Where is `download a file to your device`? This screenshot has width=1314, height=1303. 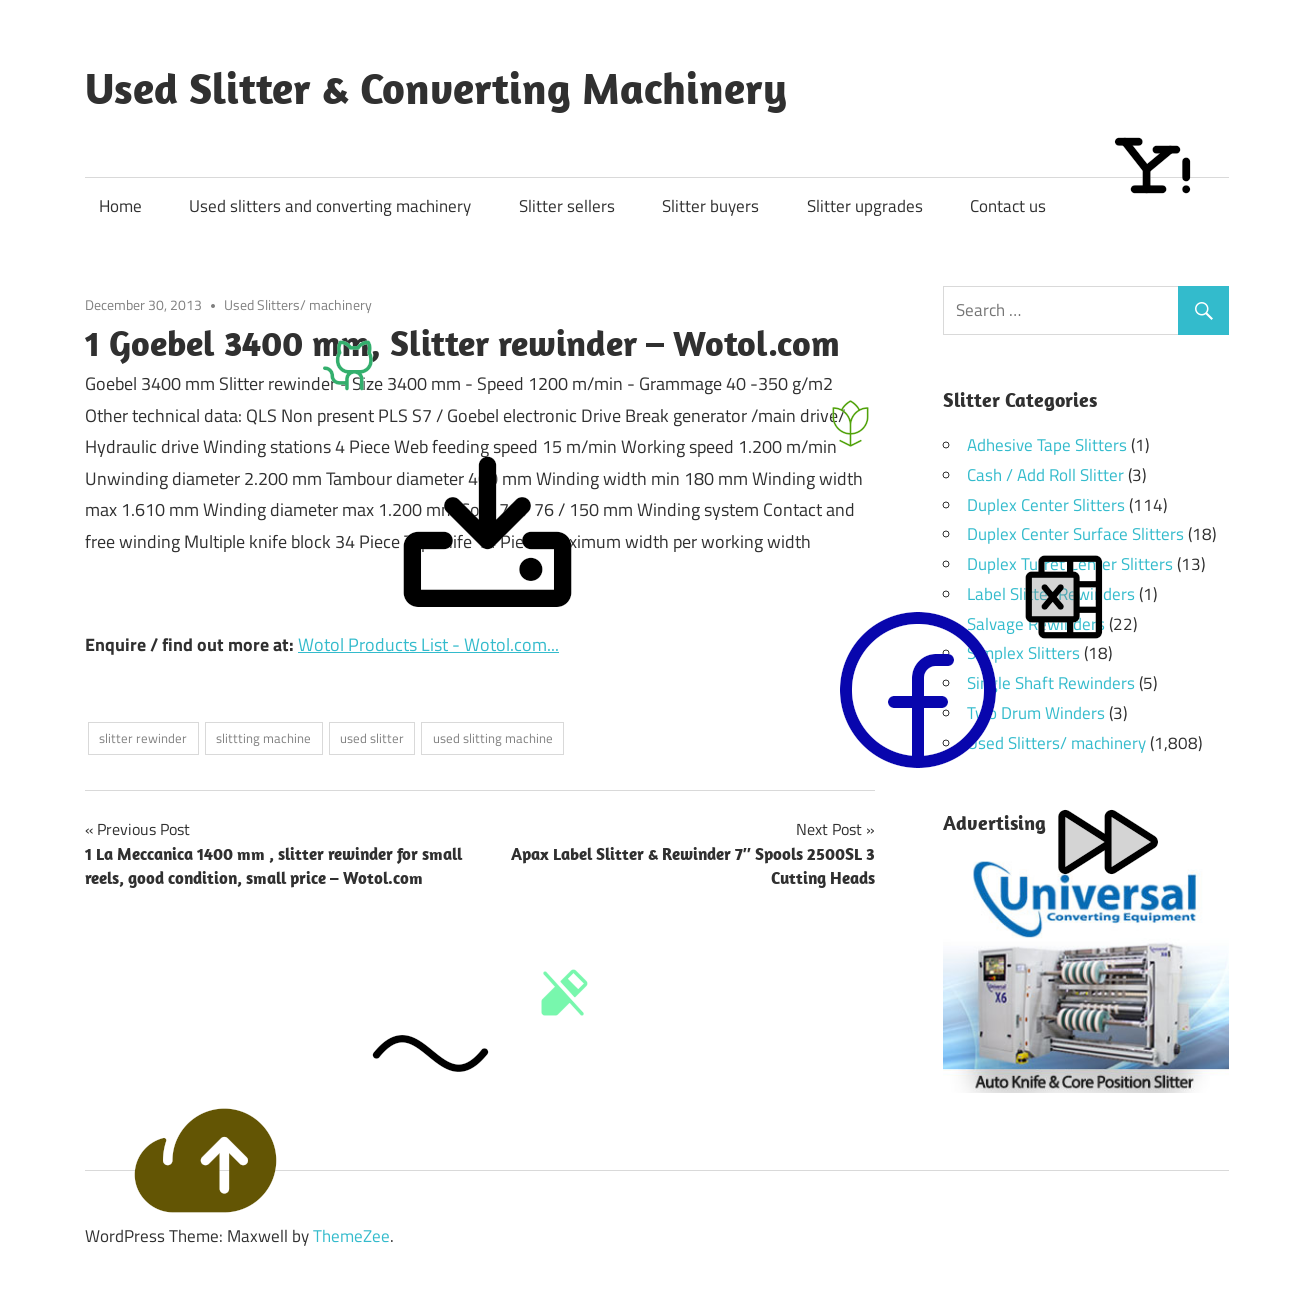 download a file to your device is located at coordinates (487, 540).